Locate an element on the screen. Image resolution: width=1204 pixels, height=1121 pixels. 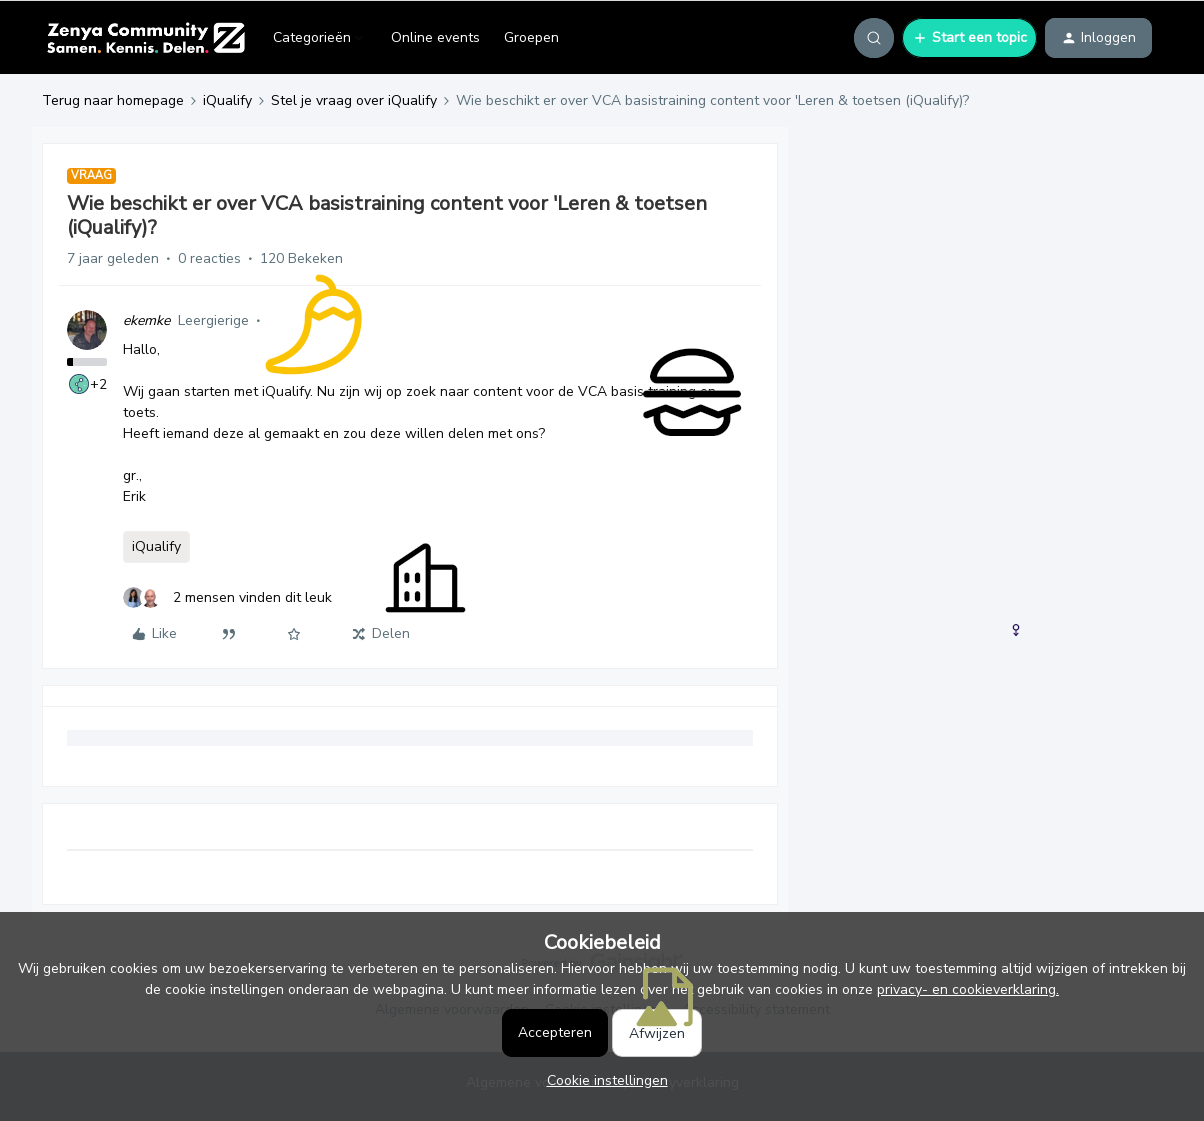
swipe down gesture indicator is located at coordinates (1016, 630).